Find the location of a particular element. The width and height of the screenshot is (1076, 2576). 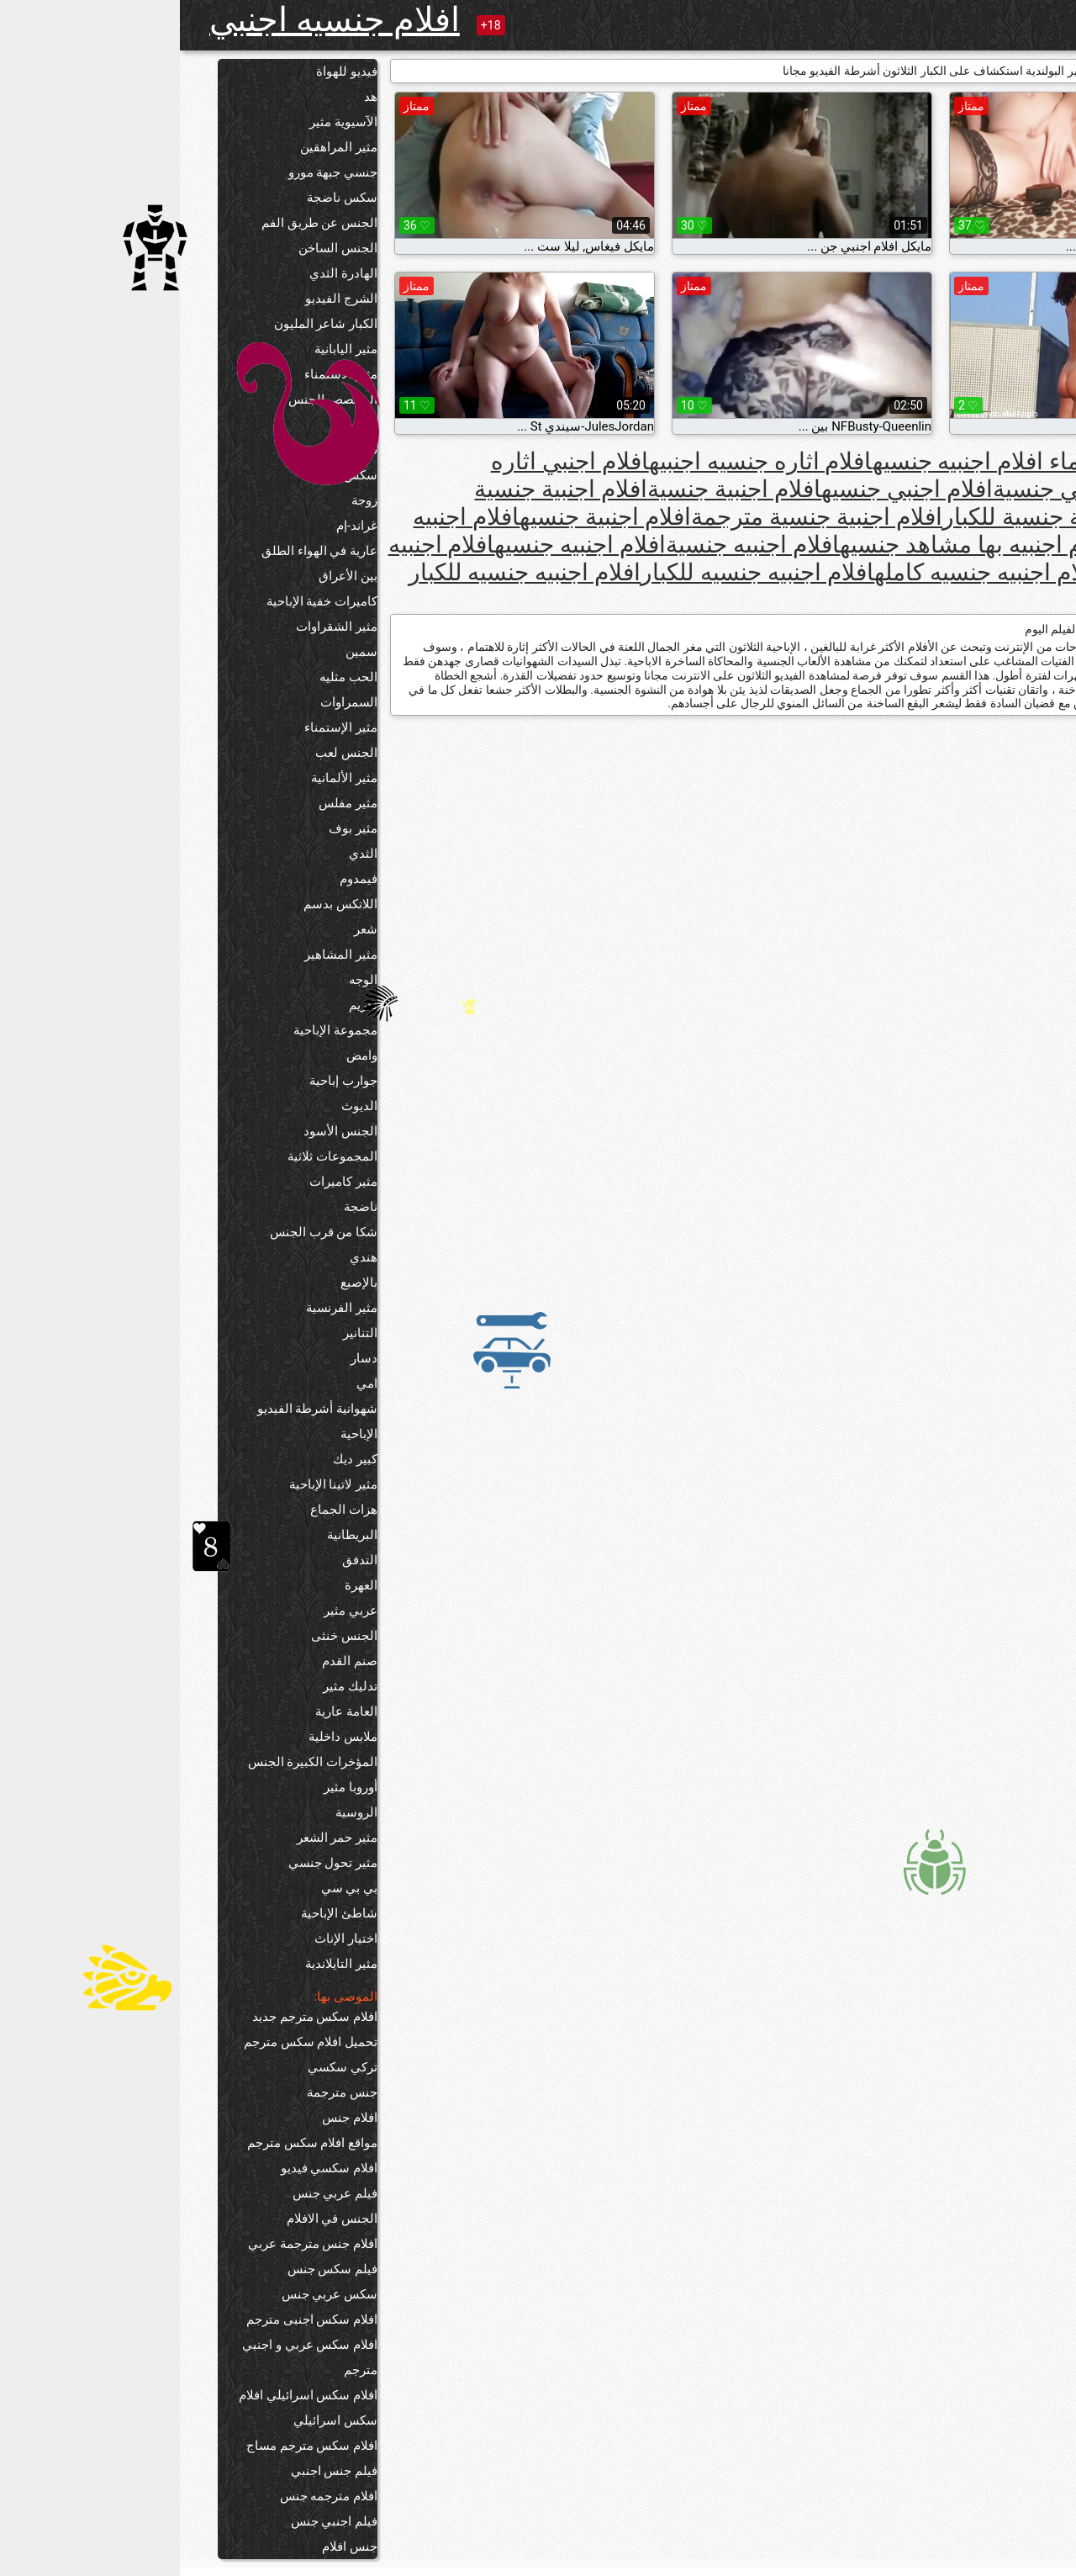

access vehicle repair or maintenance services is located at coordinates (512, 1350).